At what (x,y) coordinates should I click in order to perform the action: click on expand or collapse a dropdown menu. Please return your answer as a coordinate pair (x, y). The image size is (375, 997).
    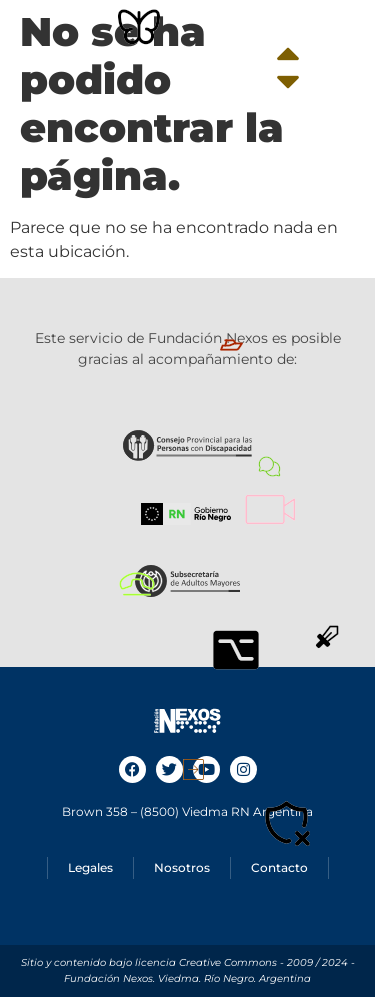
    Looking at the image, I should click on (288, 68).